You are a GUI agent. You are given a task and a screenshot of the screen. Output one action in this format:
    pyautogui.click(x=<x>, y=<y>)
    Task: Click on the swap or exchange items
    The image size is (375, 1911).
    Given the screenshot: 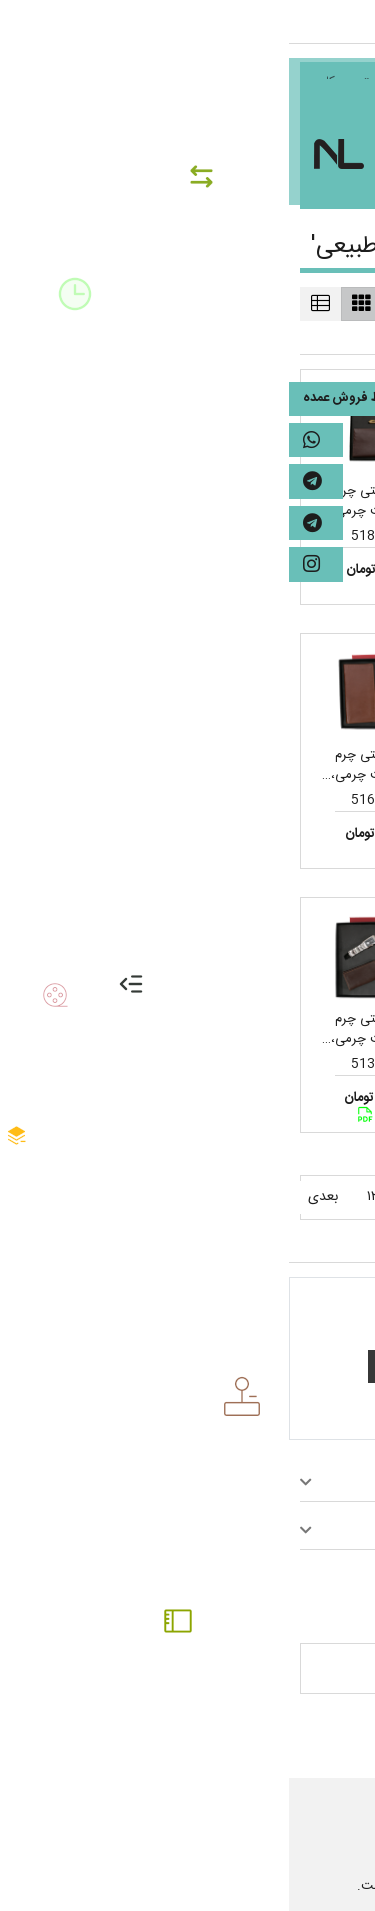 What is the action you would take?
    pyautogui.click(x=201, y=176)
    